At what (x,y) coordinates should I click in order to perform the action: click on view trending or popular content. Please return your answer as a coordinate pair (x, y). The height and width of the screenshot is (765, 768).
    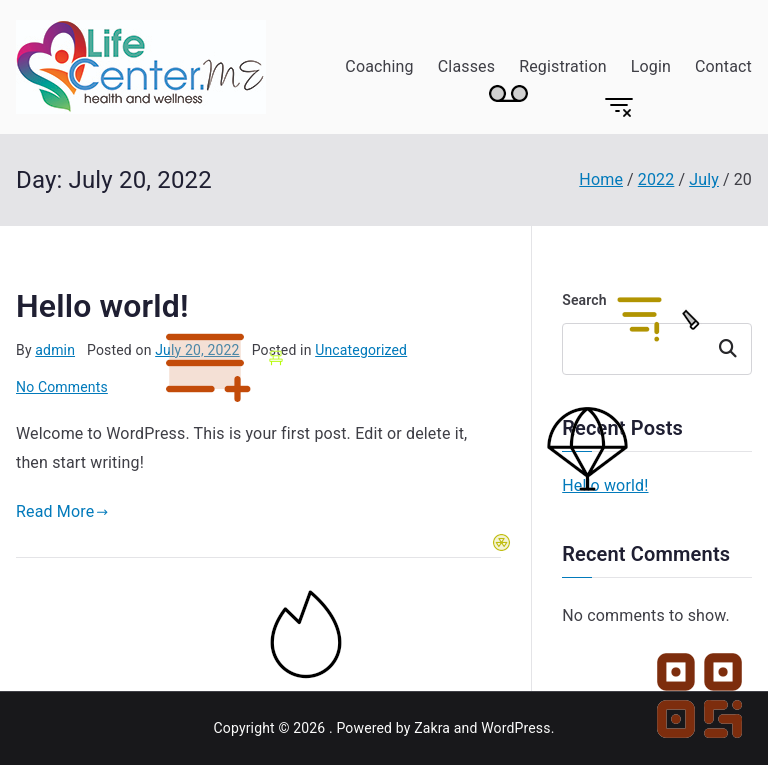
    Looking at the image, I should click on (306, 636).